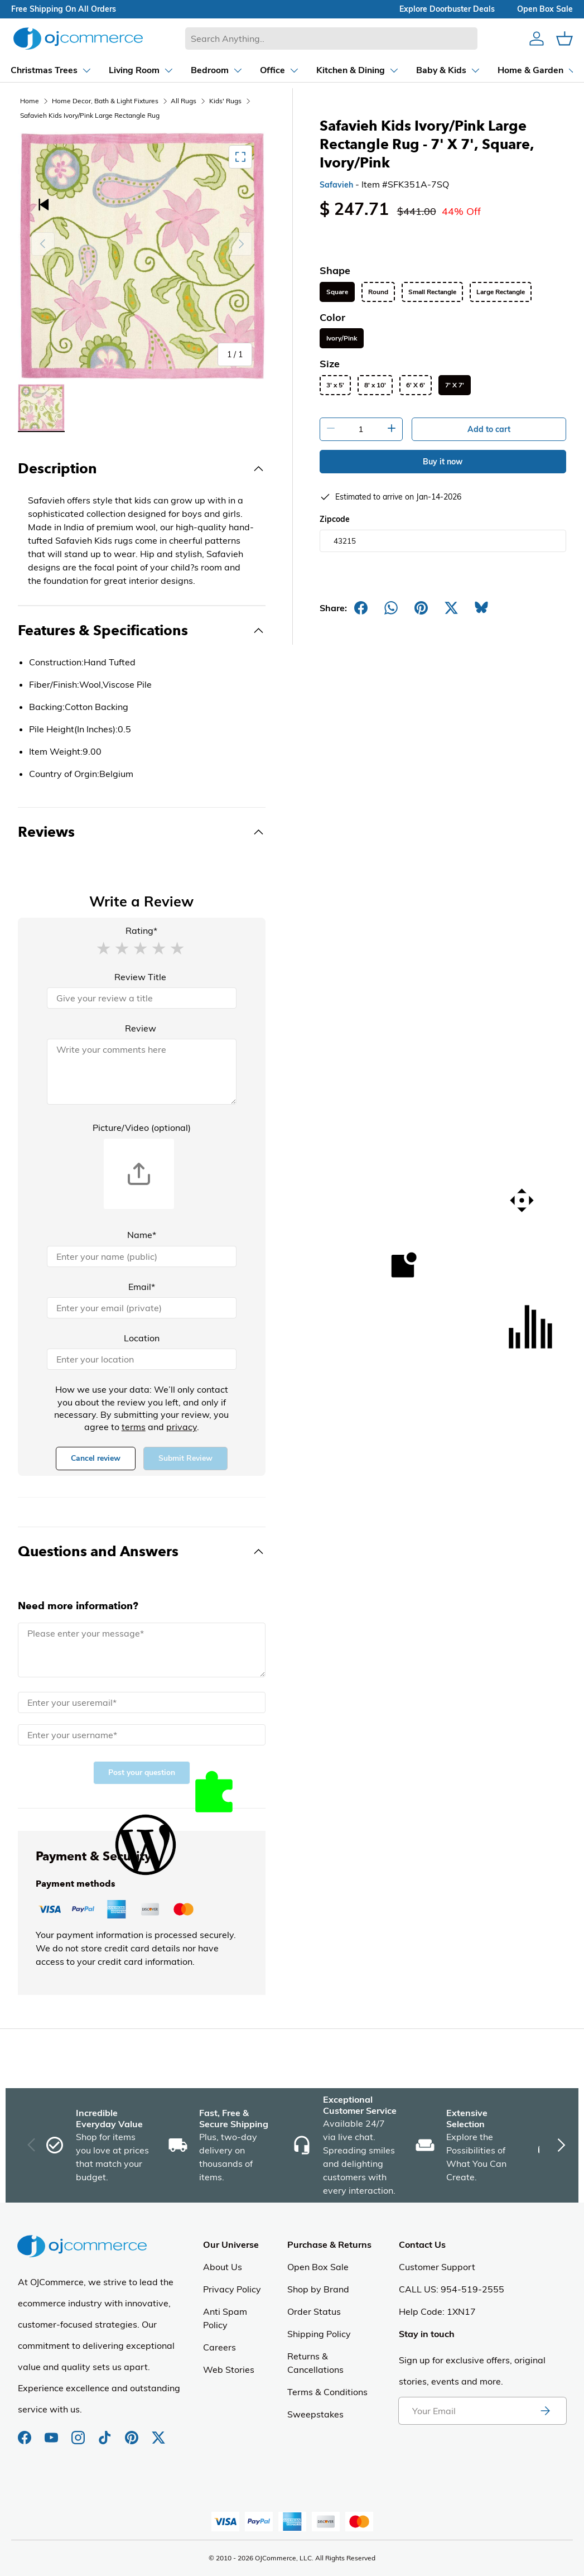 This screenshot has width=584, height=2576. What do you see at coordinates (403, 1265) in the screenshot?
I see `indicates new notifications or unread alerts` at bounding box center [403, 1265].